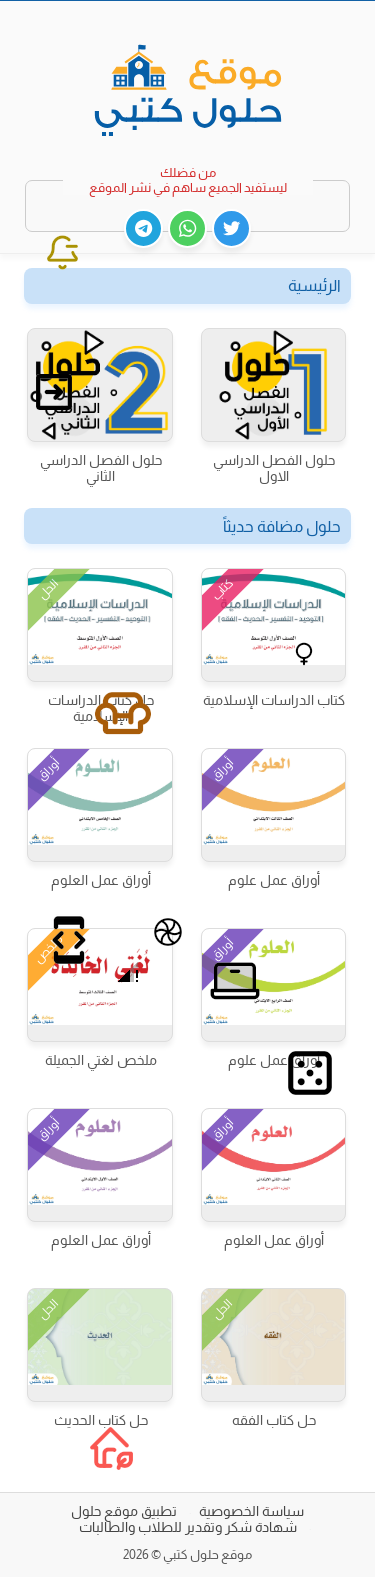 This screenshot has width=375, height=1577. I want to click on roll dice or generate random number, so click(310, 1073).